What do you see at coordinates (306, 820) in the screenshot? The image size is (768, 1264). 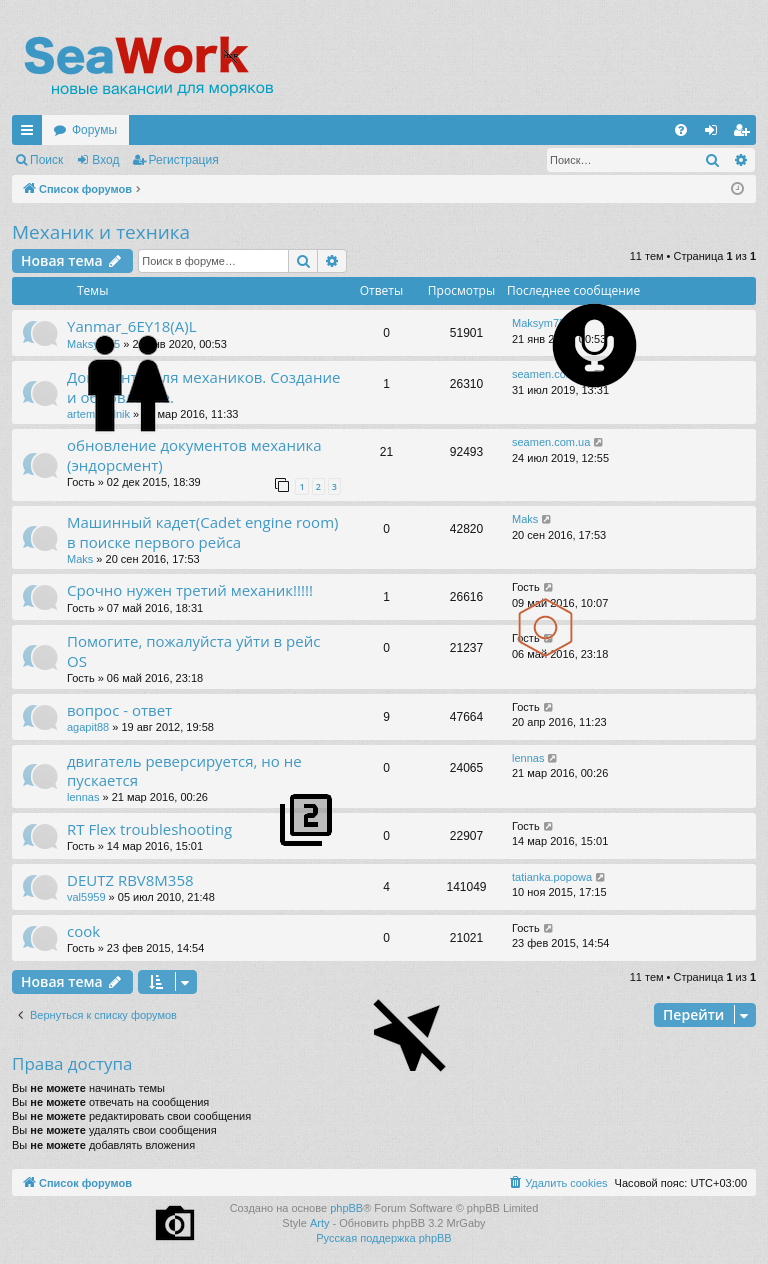 I see `indicates 2 items selected or stacked` at bounding box center [306, 820].